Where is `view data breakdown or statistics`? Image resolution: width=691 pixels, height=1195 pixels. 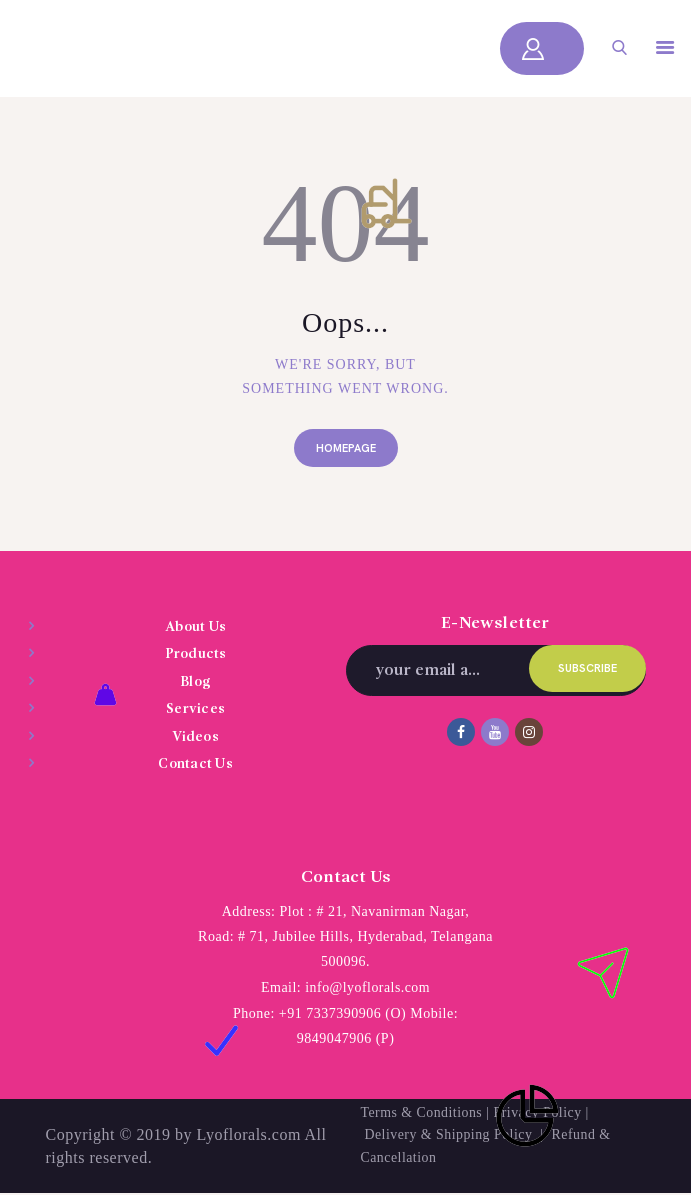 view data breakdown or statistics is located at coordinates (525, 1118).